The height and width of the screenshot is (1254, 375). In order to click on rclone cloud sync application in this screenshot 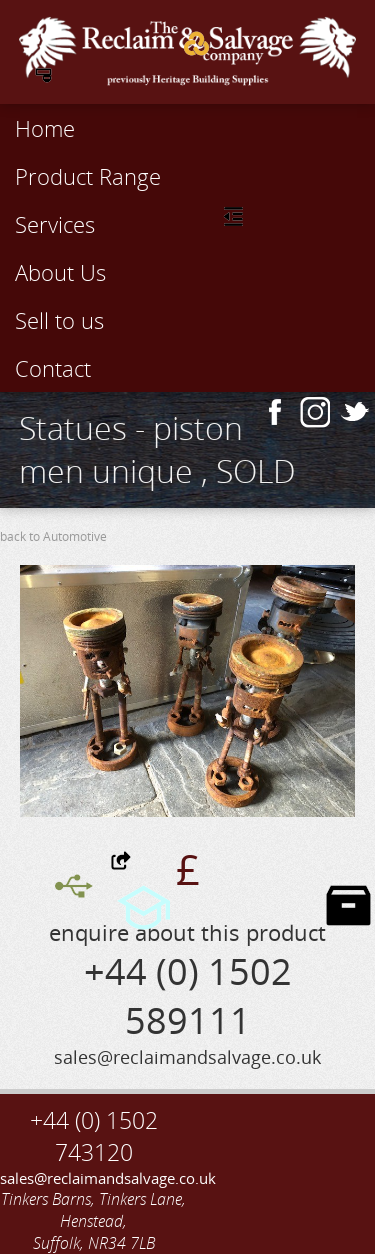, I will do `click(196, 43)`.